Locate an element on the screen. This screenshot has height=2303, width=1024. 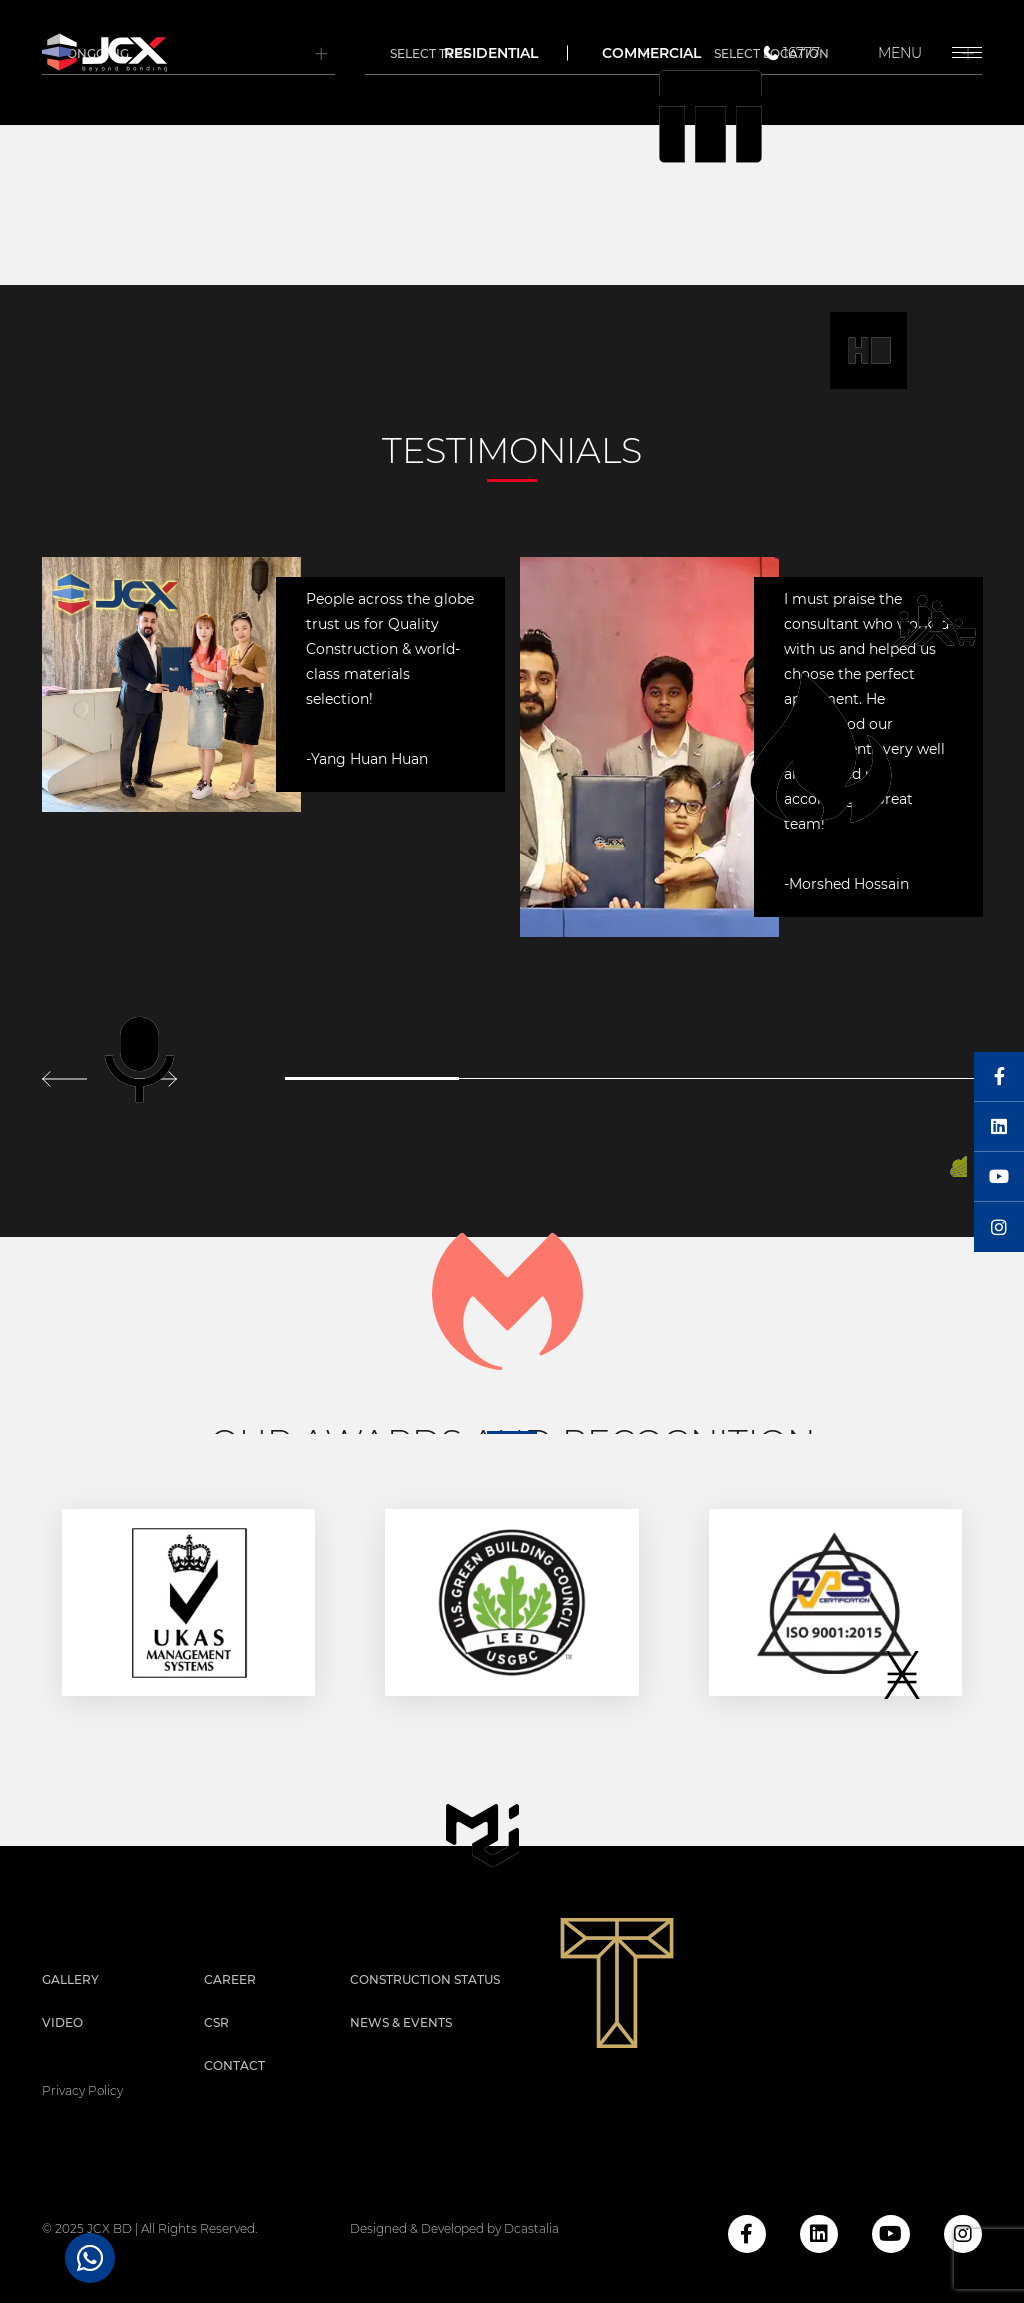
nano cryptocurrency logo is located at coordinates (902, 1675).